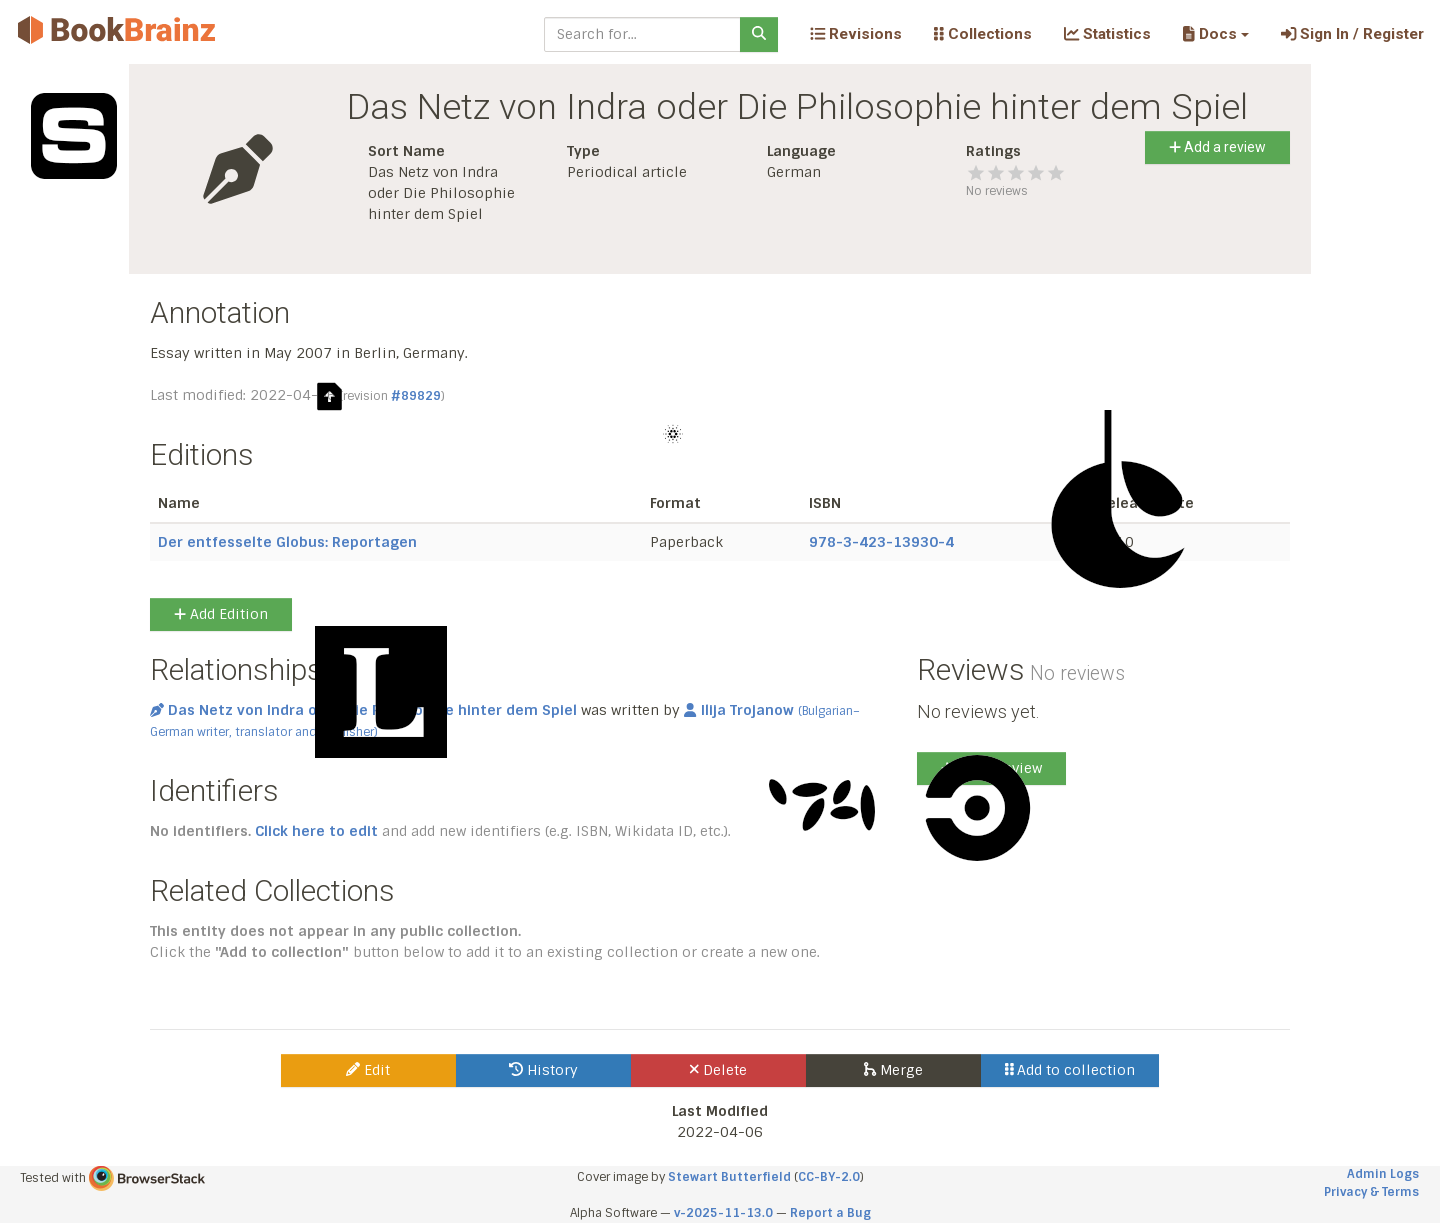  I want to click on open CircleCI dashboard, so click(978, 808).